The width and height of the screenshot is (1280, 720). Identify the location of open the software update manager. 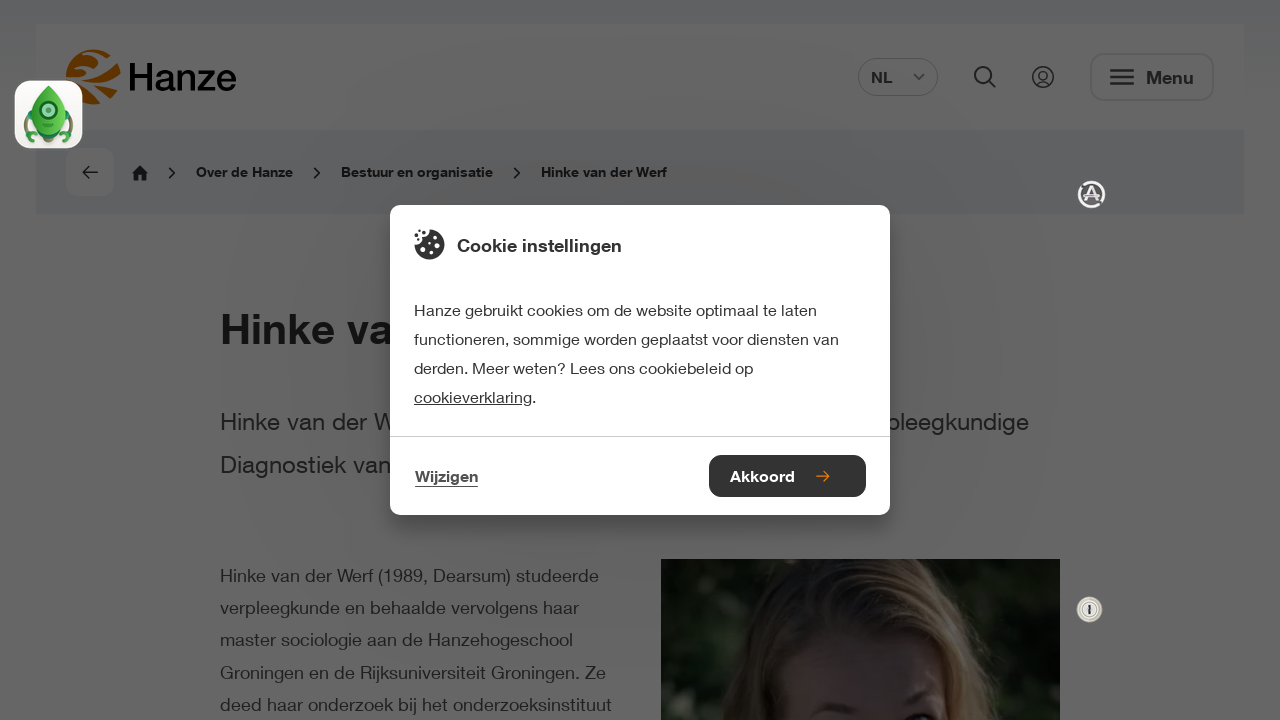
(1091, 194).